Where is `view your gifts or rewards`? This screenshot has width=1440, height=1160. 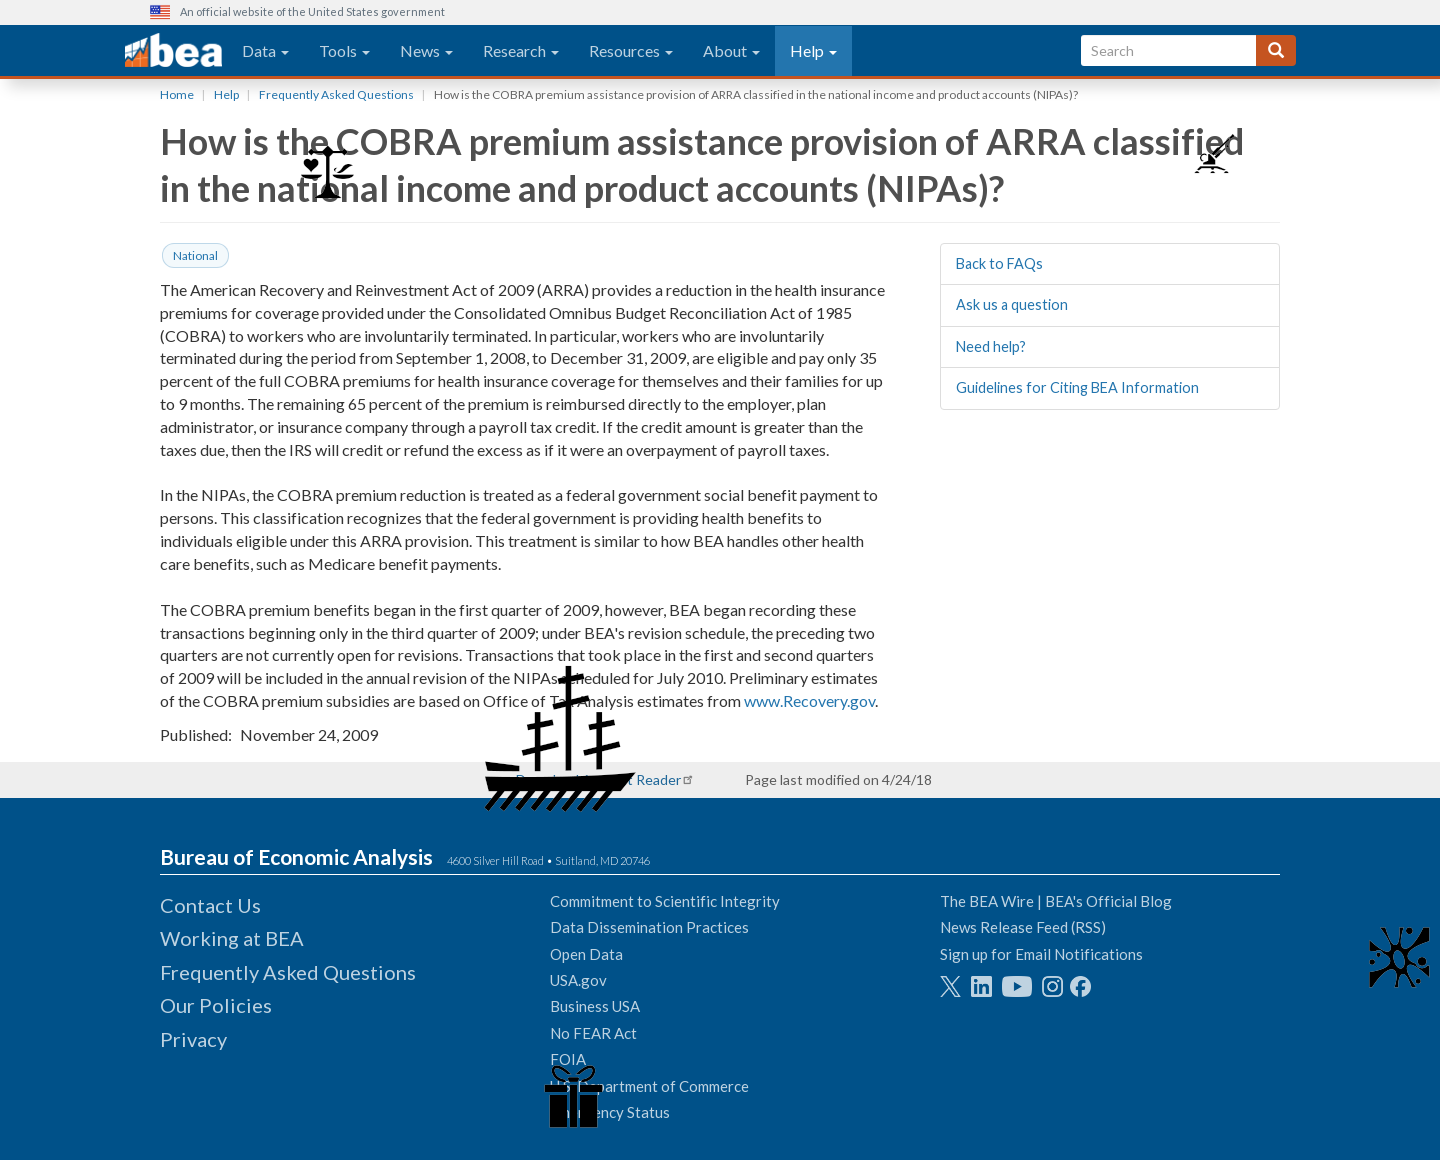
view your gifts or rewards is located at coordinates (573, 1093).